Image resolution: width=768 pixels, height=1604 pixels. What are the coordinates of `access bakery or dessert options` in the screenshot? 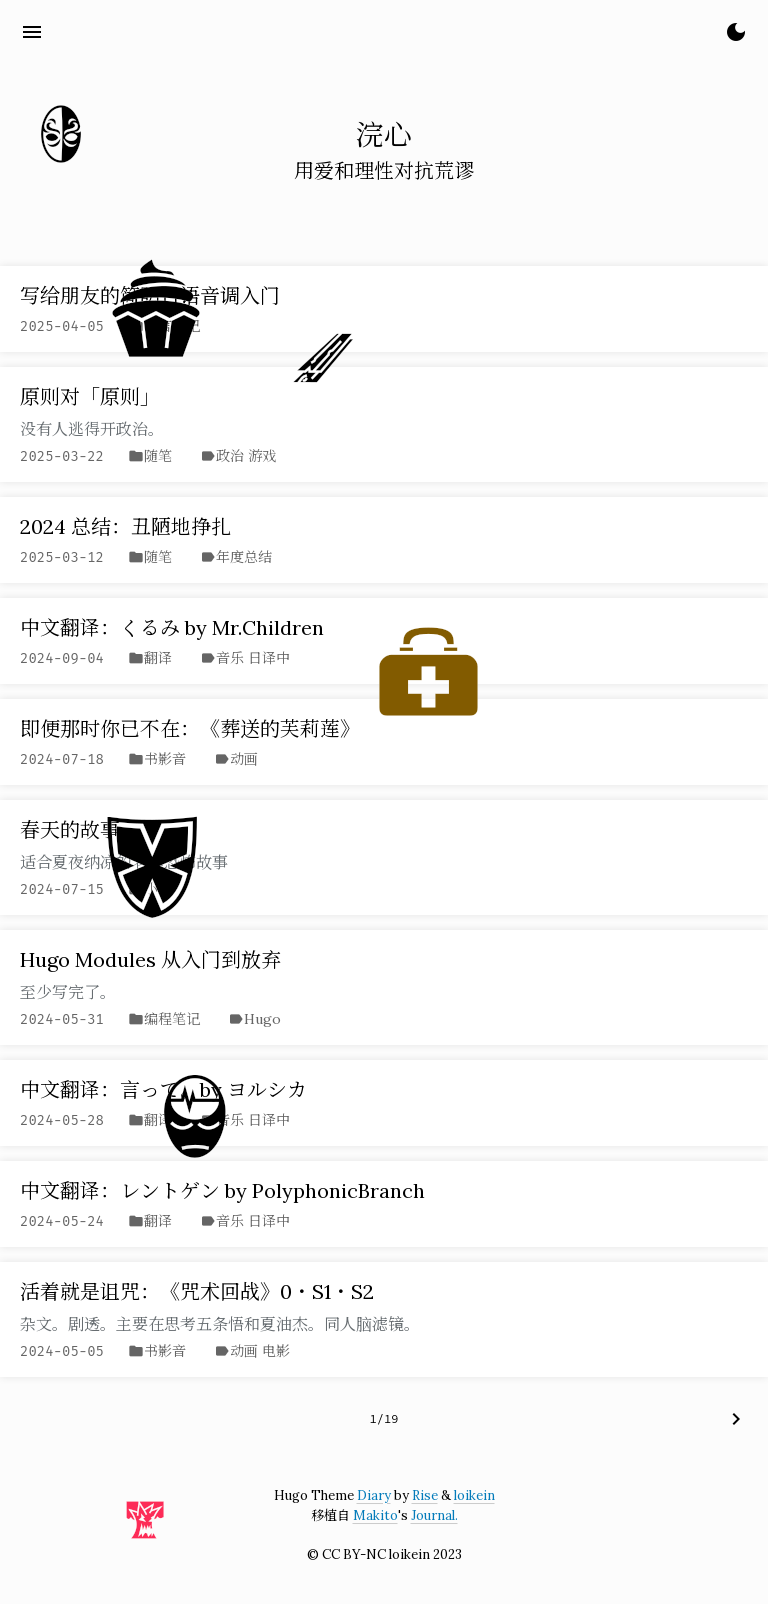 It's located at (156, 306).